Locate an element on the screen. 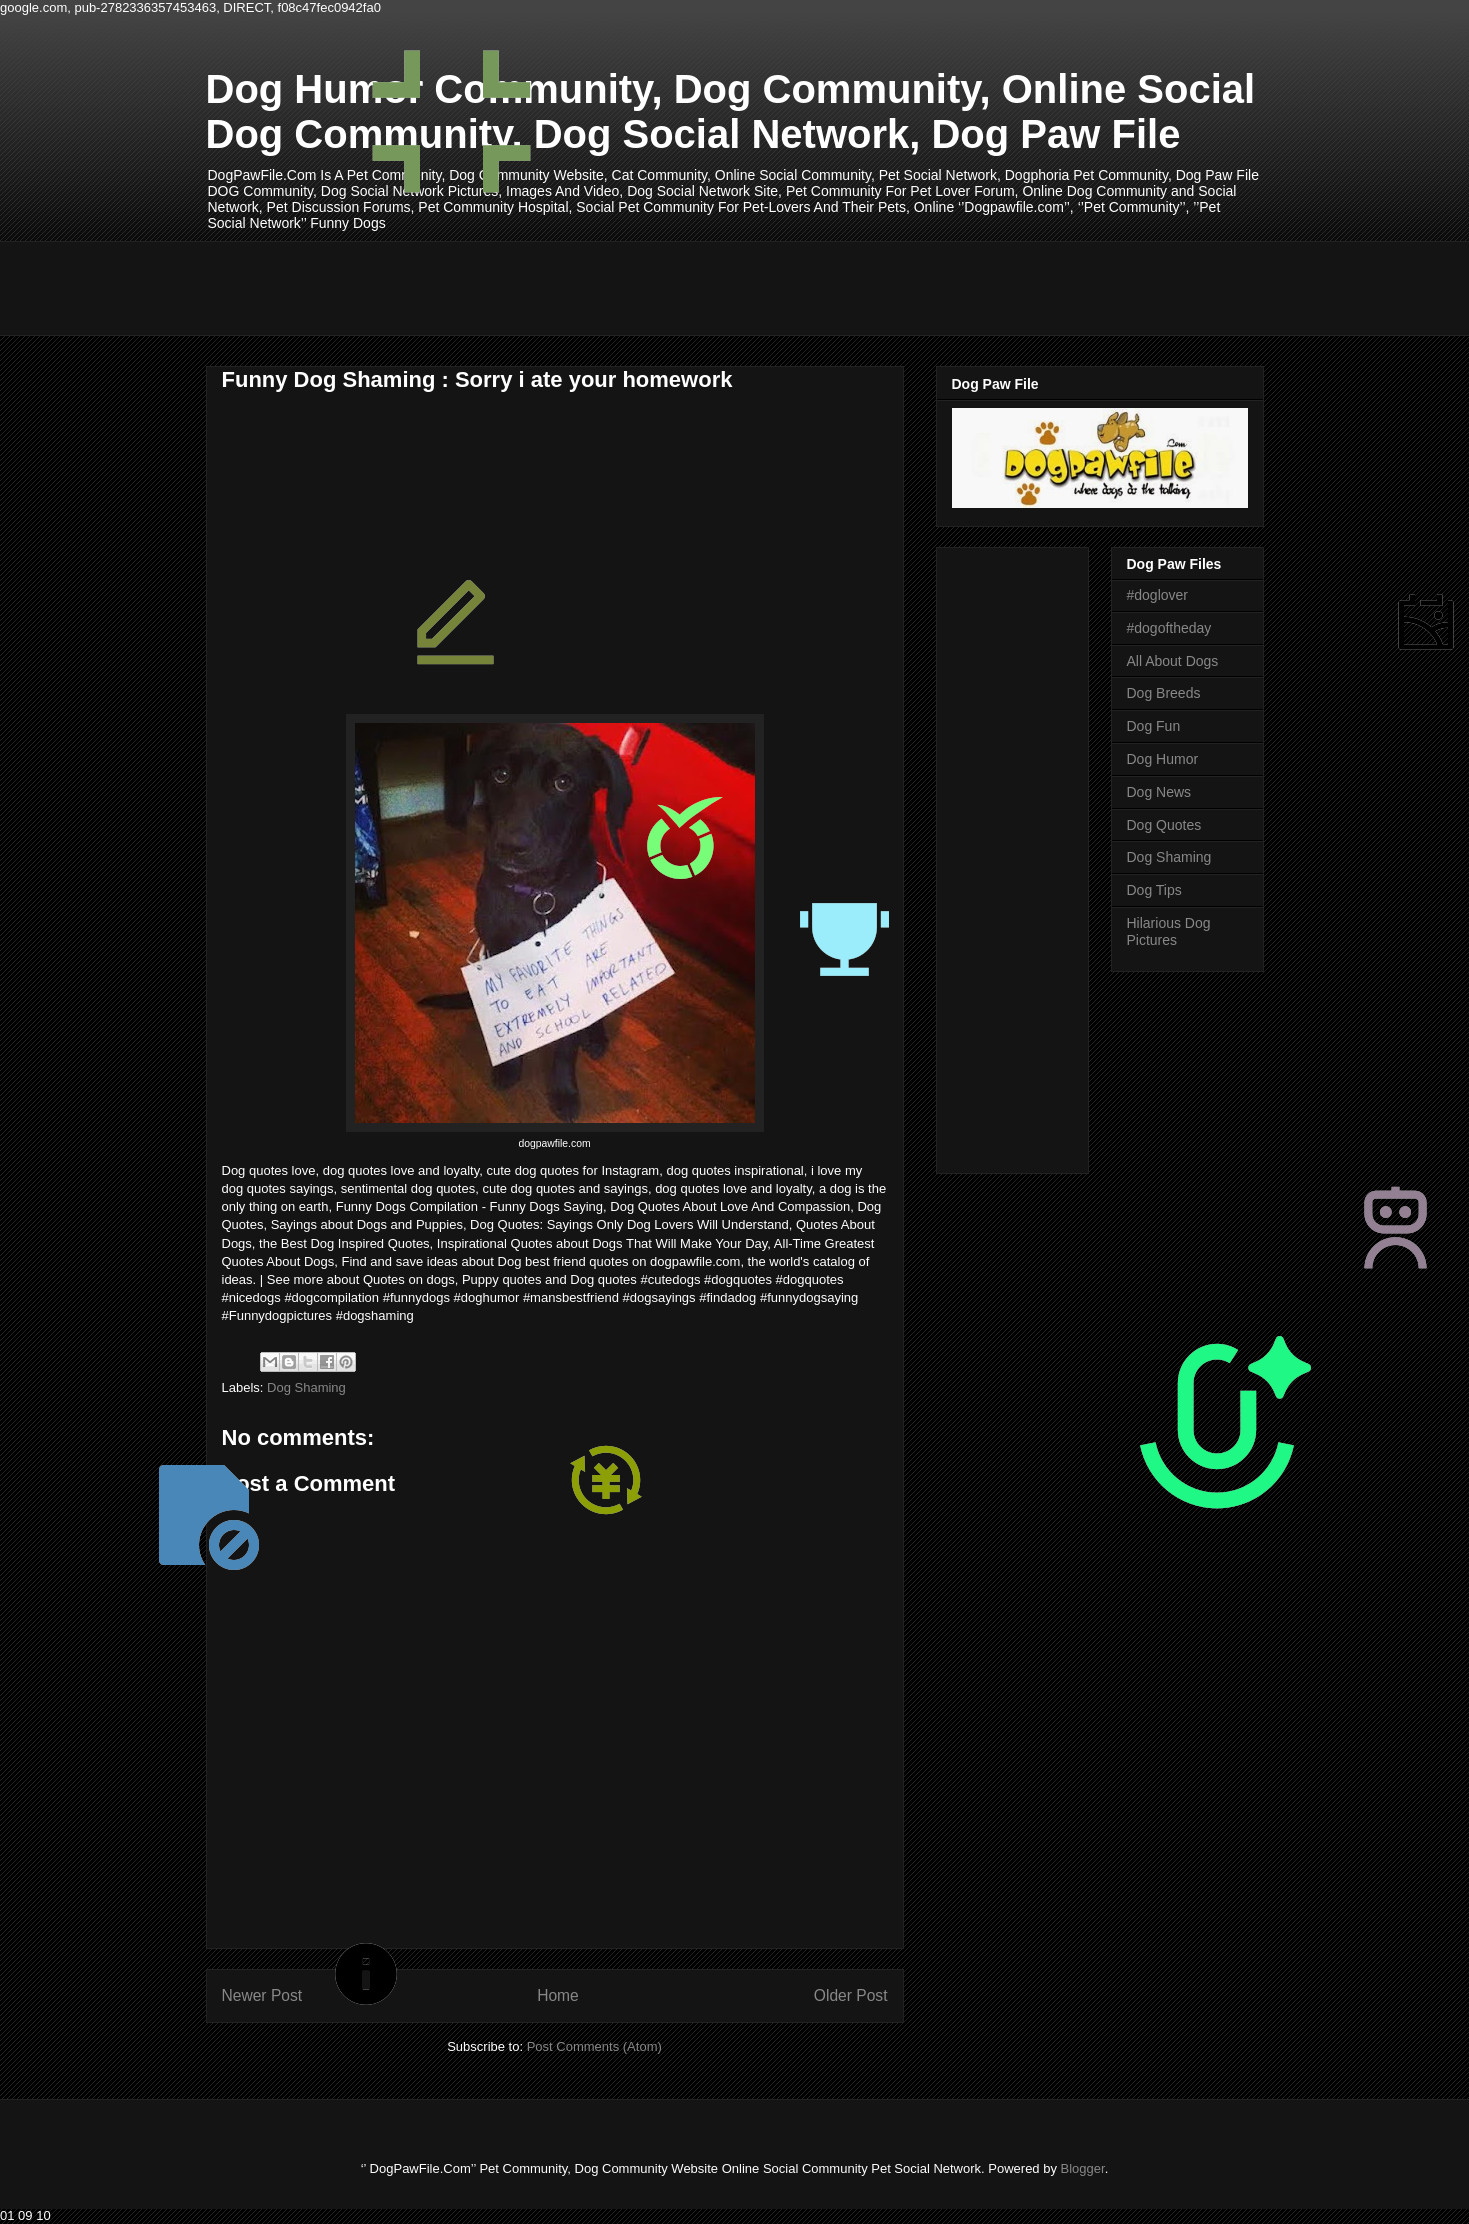  edit content or text is located at coordinates (455, 622).